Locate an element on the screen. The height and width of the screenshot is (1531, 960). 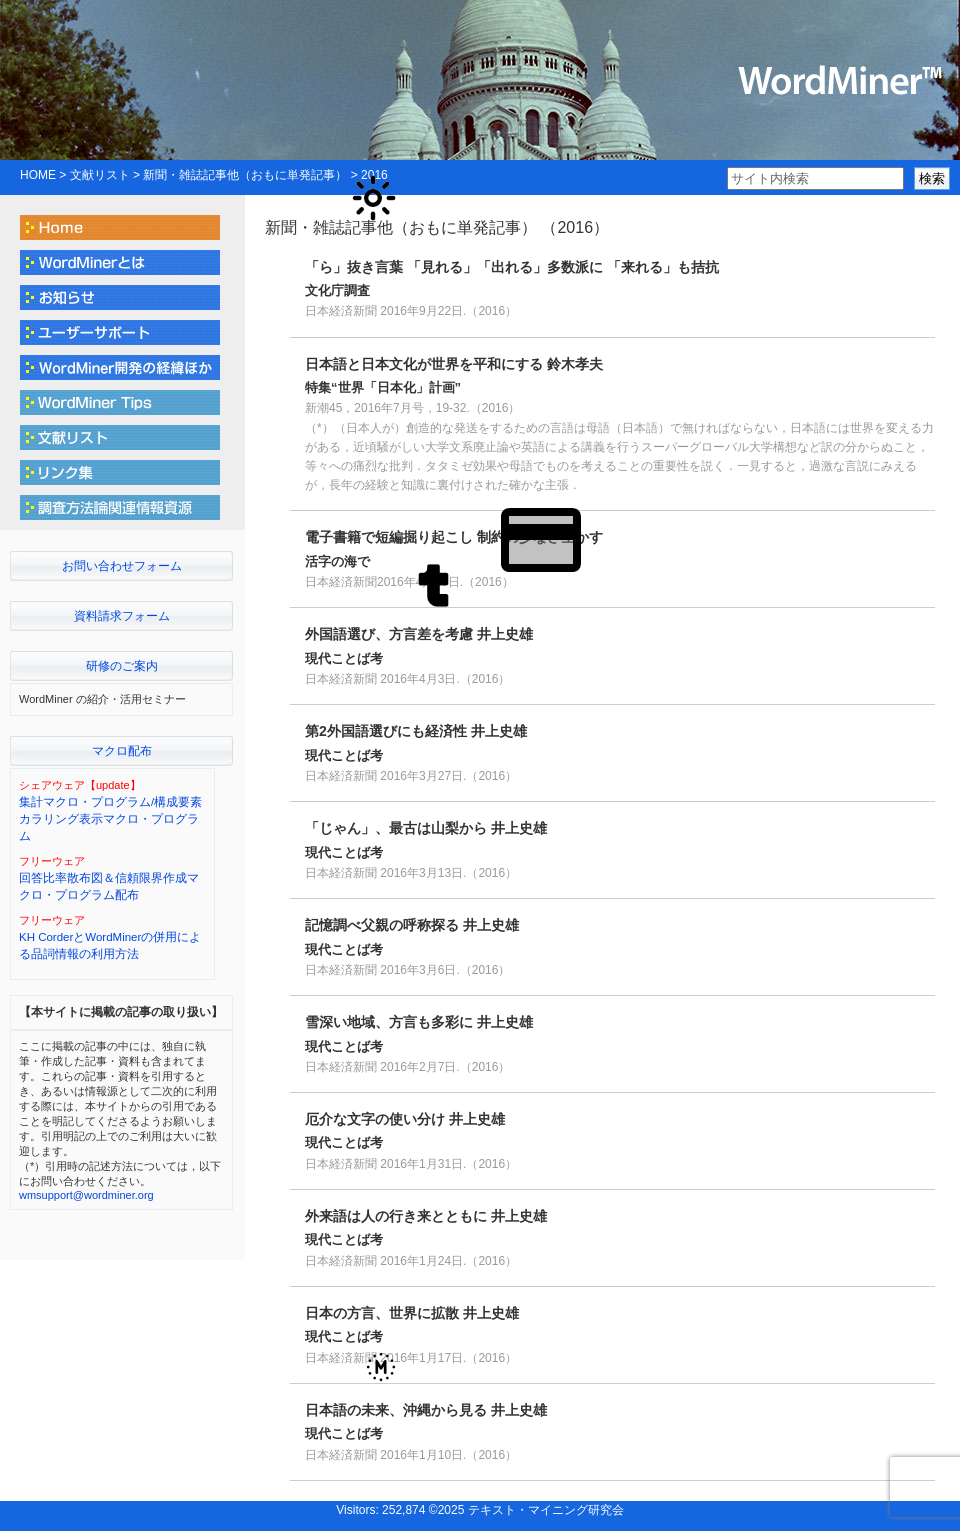
indicates a pending or loading state for a menu item is located at coordinates (381, 1367).